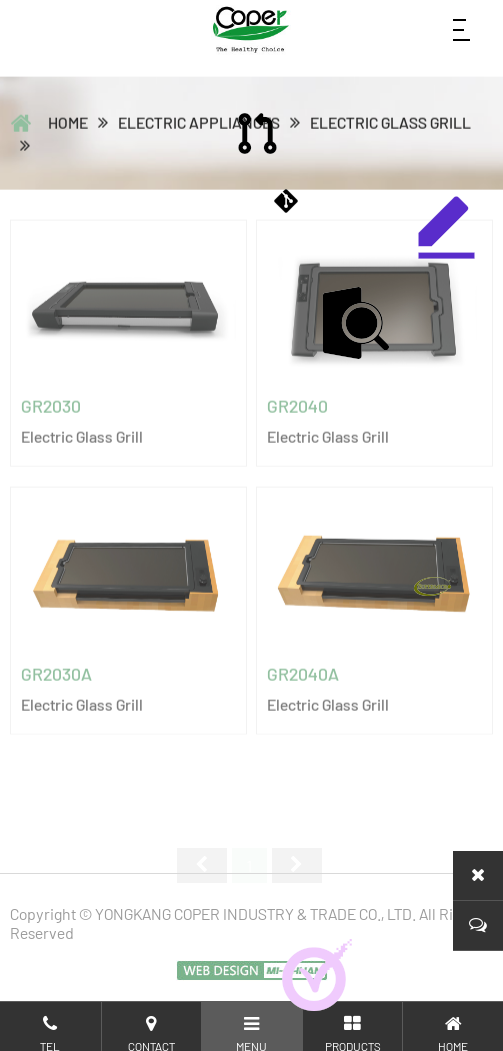 This screenshot has height=1051, width=503. I want to click on edit content or settings, so click(446, 227).